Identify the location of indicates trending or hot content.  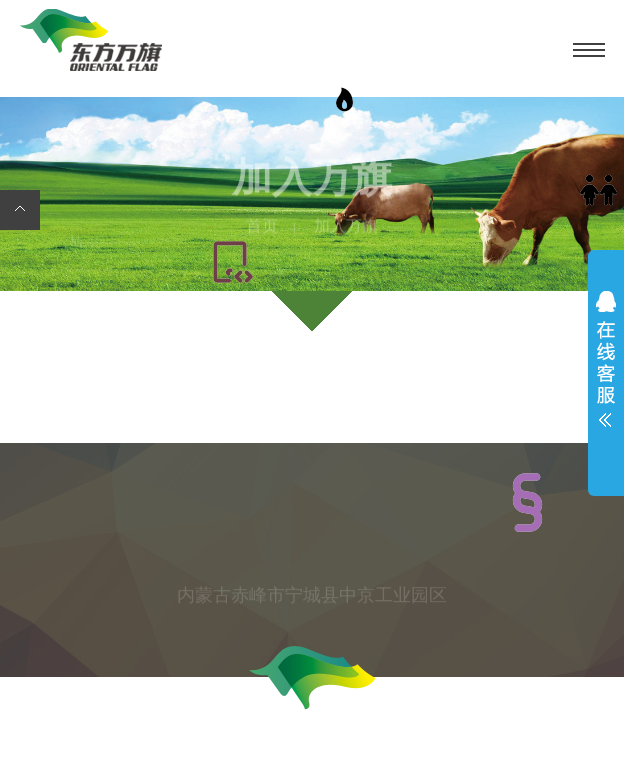
(344, 99).